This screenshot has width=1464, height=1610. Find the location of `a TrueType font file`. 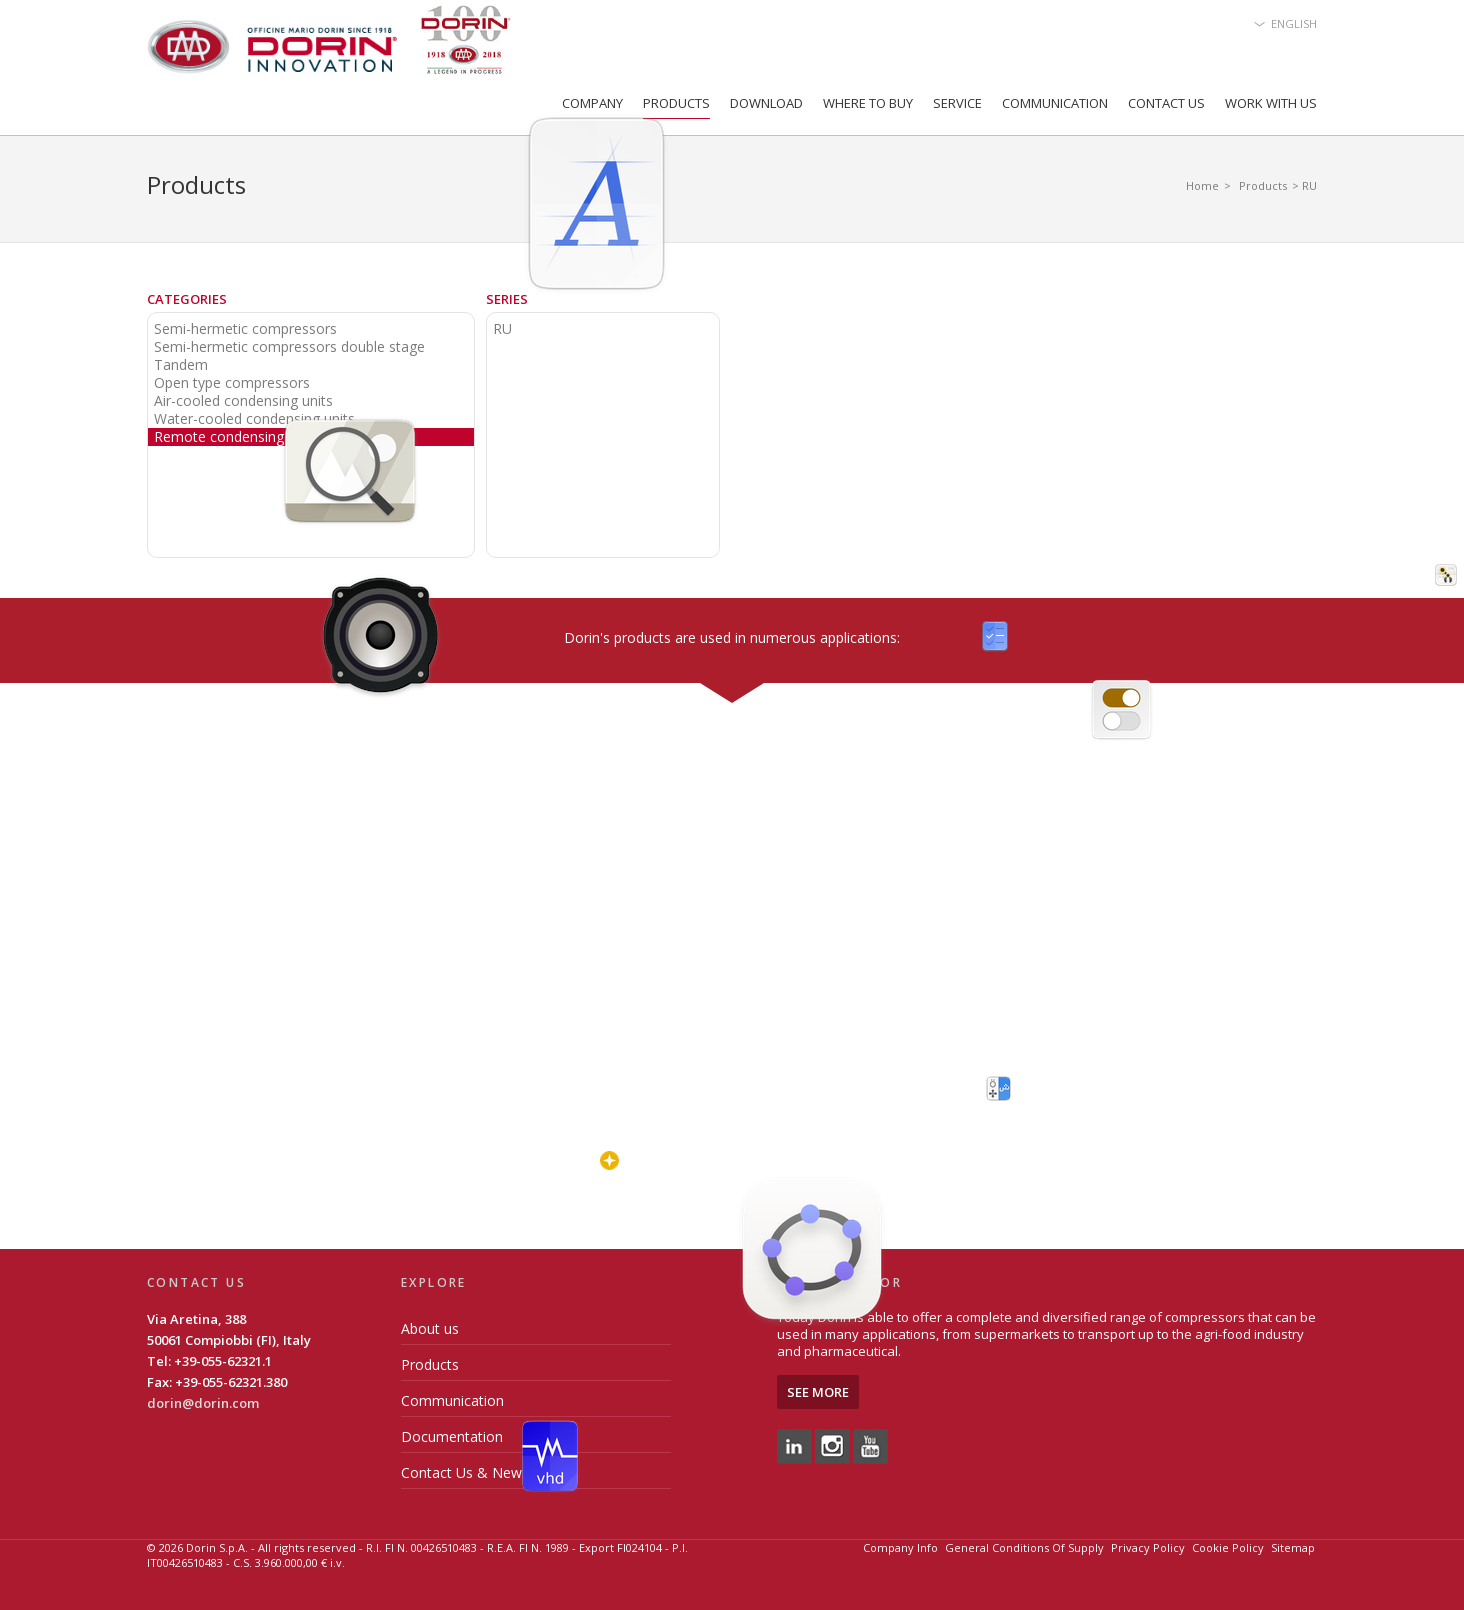

a TrueType font file is located at coordinates (596, 203).